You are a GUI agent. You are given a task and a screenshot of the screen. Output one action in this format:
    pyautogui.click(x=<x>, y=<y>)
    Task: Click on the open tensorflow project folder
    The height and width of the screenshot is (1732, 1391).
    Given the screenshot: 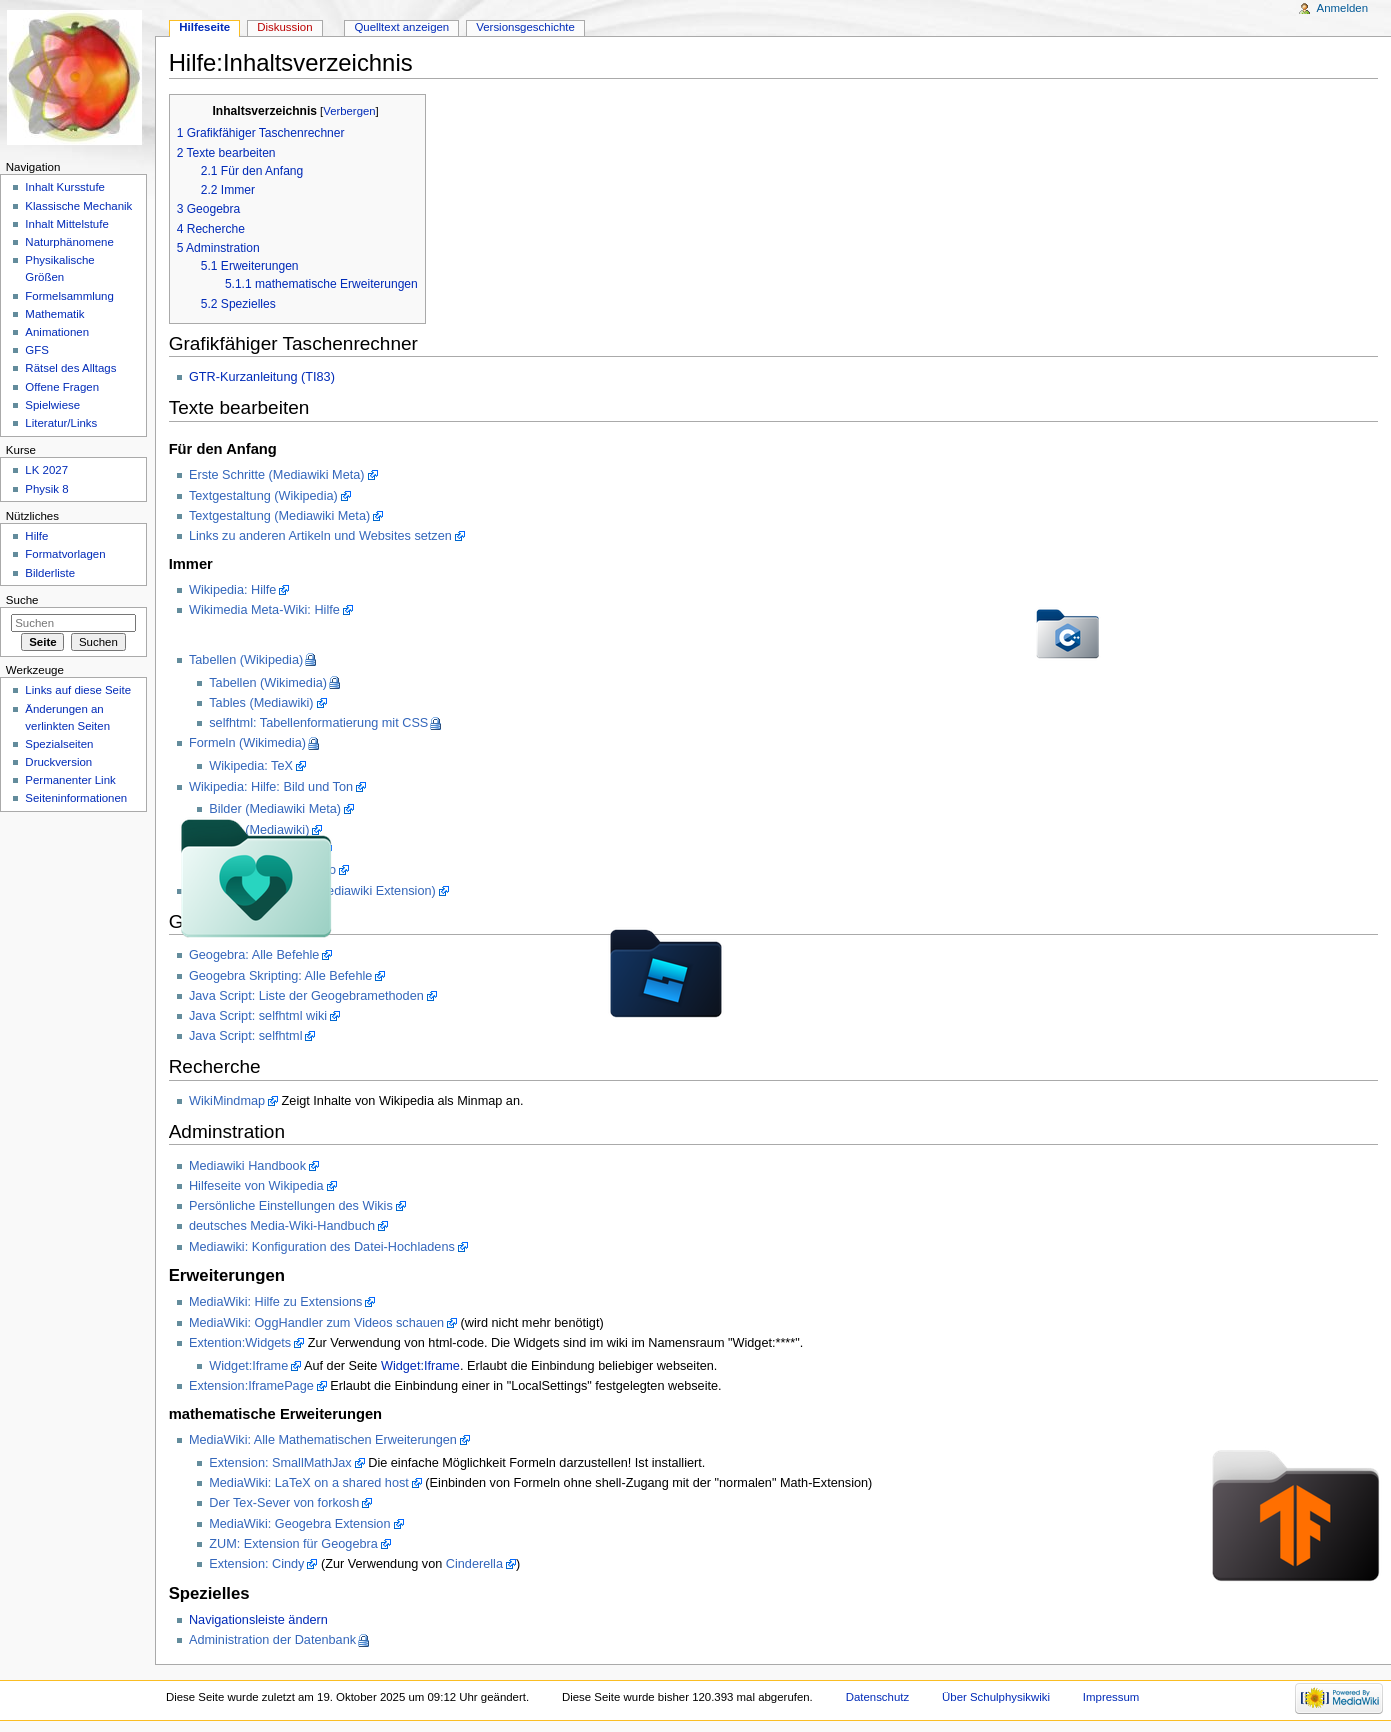 What is the action you would take?
    pyautogui.click(x=1295, y=1520)
    